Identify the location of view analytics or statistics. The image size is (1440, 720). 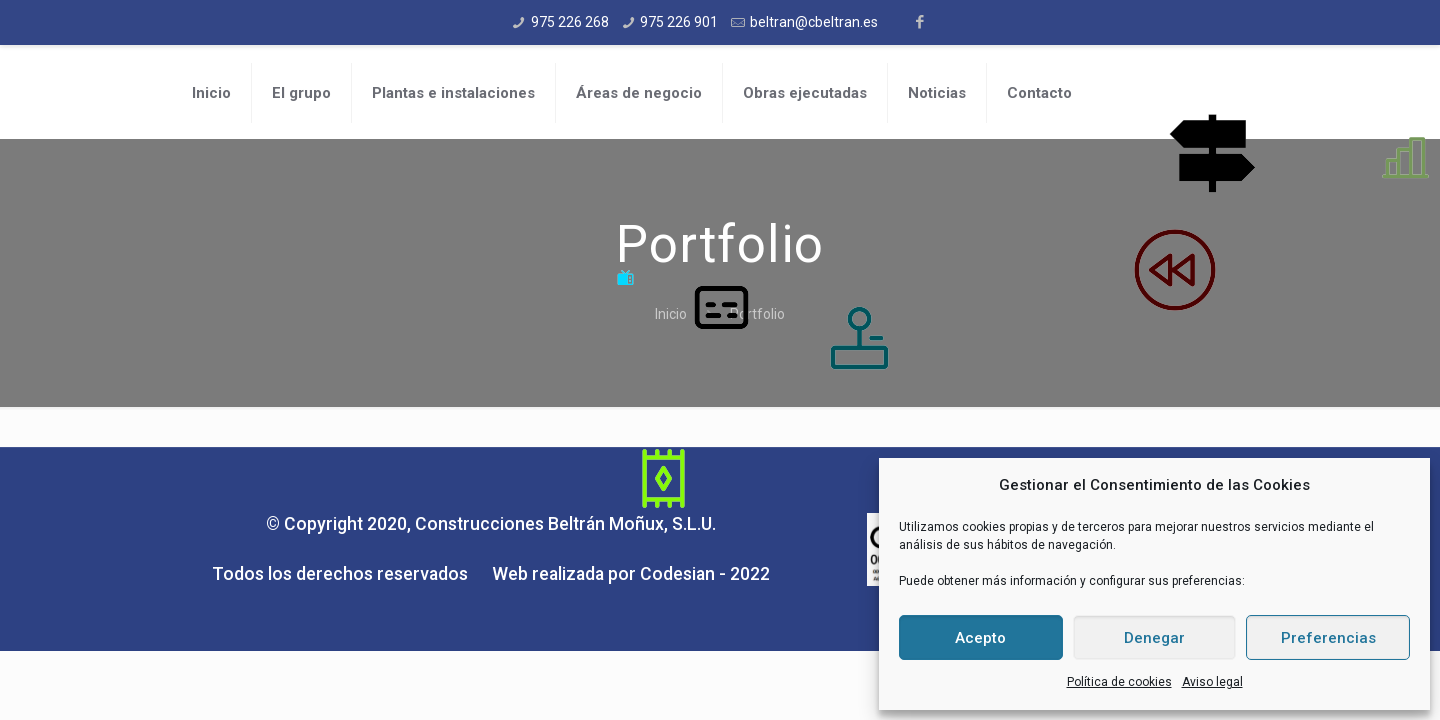
(1405, 158).